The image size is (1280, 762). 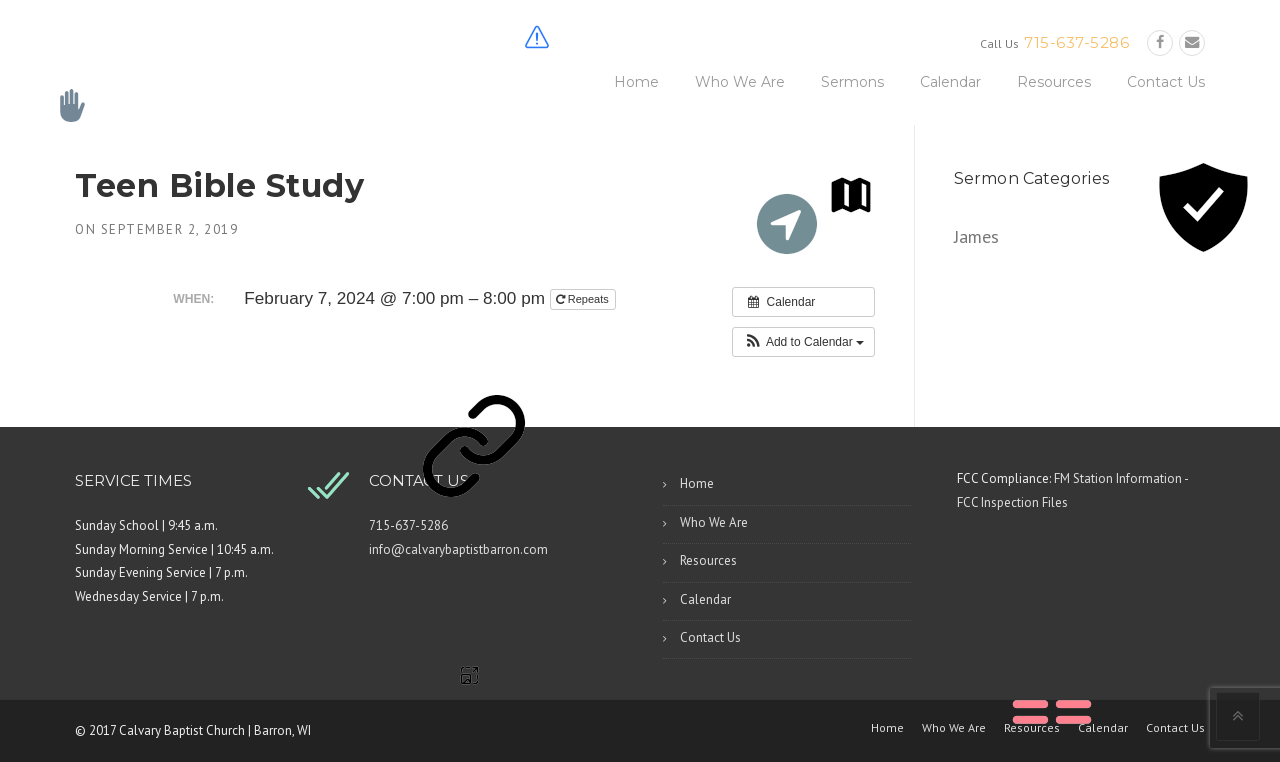 I want to click on indicates equality or comparison between values, so click(x=1052, y=712).